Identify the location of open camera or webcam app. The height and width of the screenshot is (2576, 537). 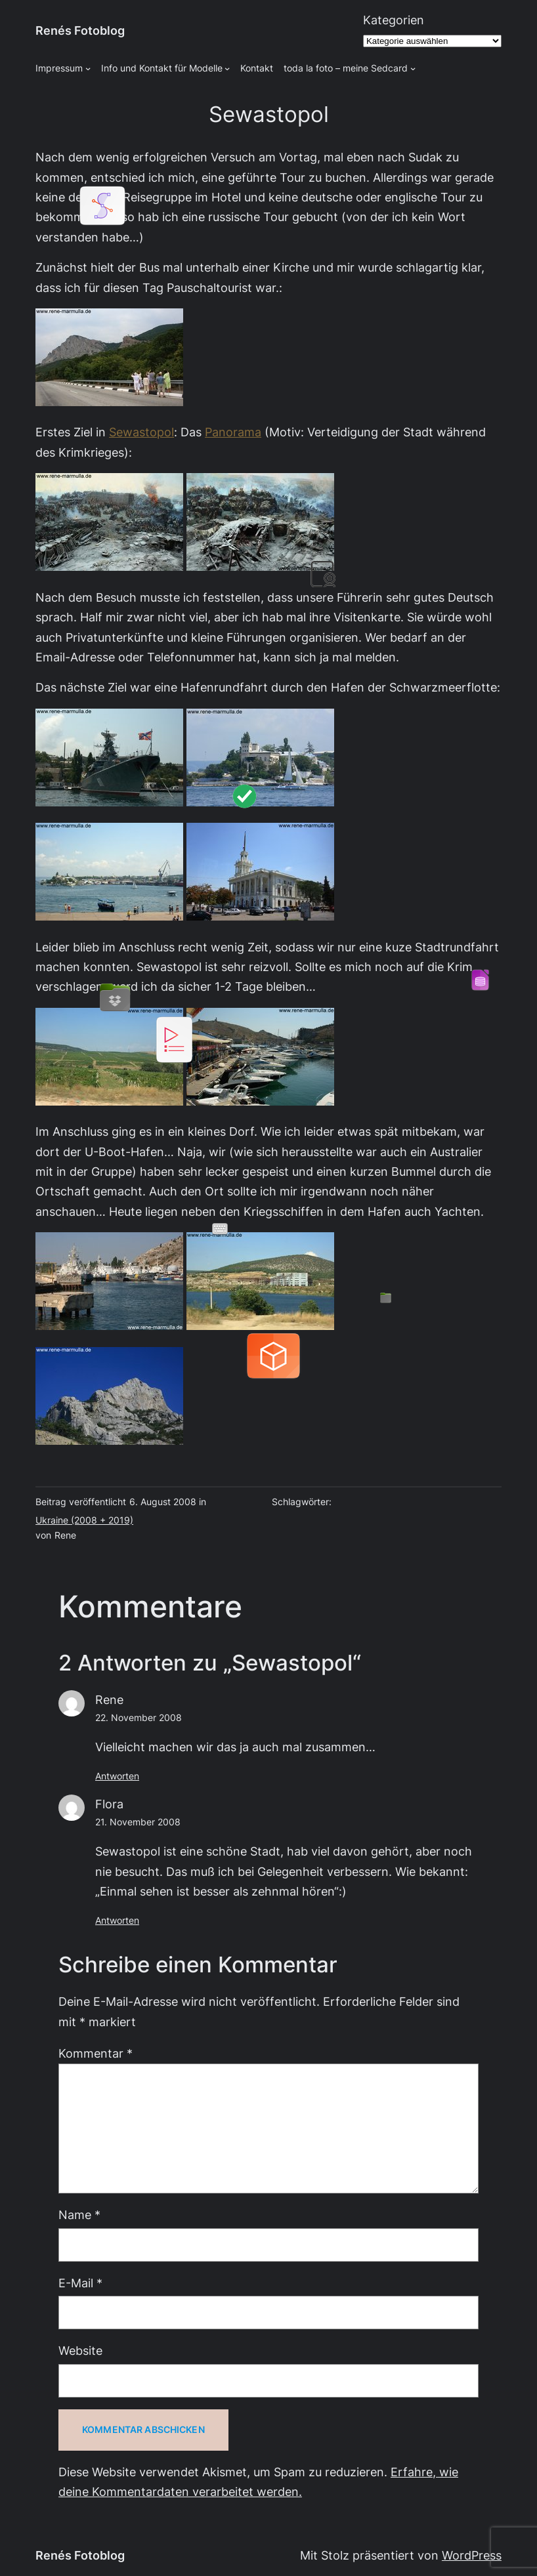
(322, 574).